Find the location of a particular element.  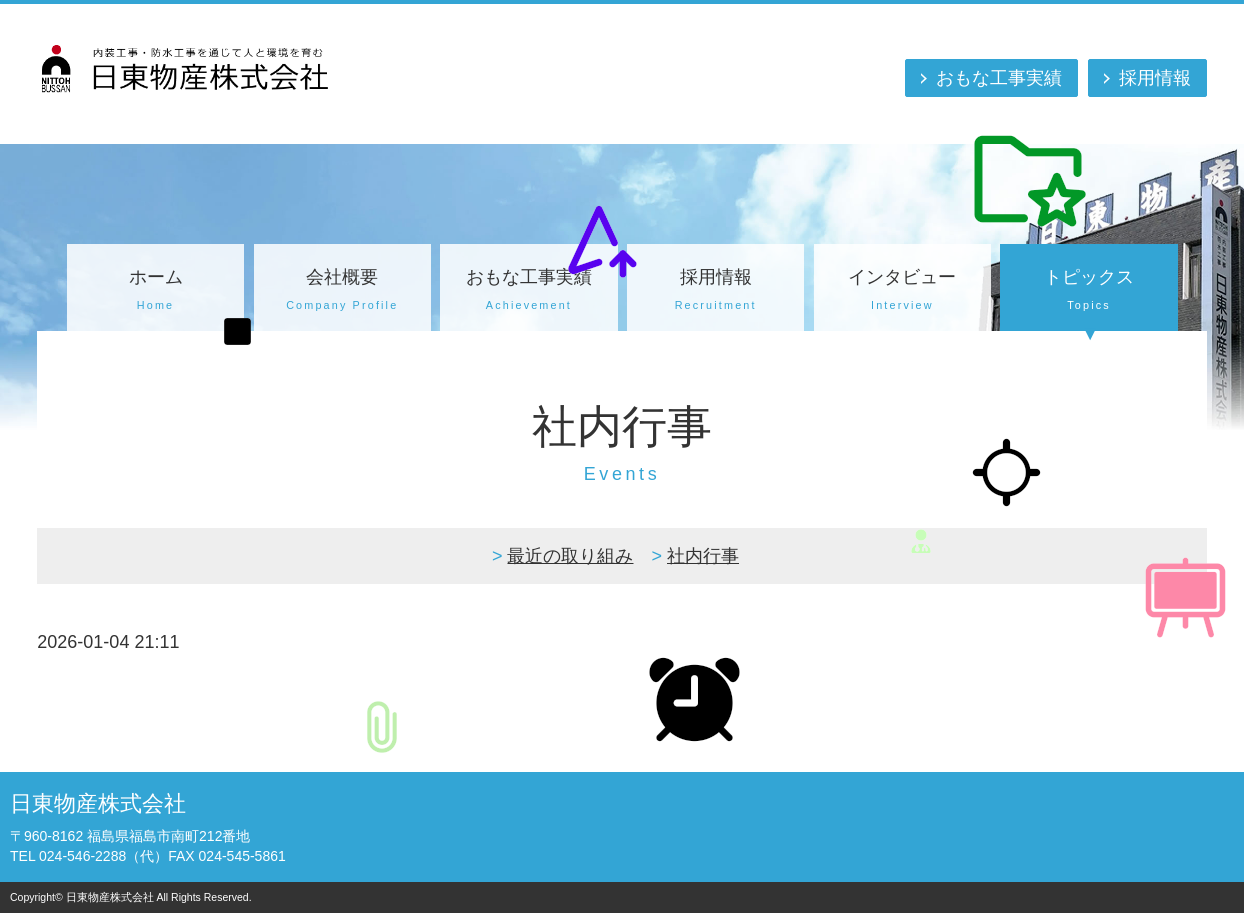

access your starred or favorite folders is located at coordinates (1028, 177).